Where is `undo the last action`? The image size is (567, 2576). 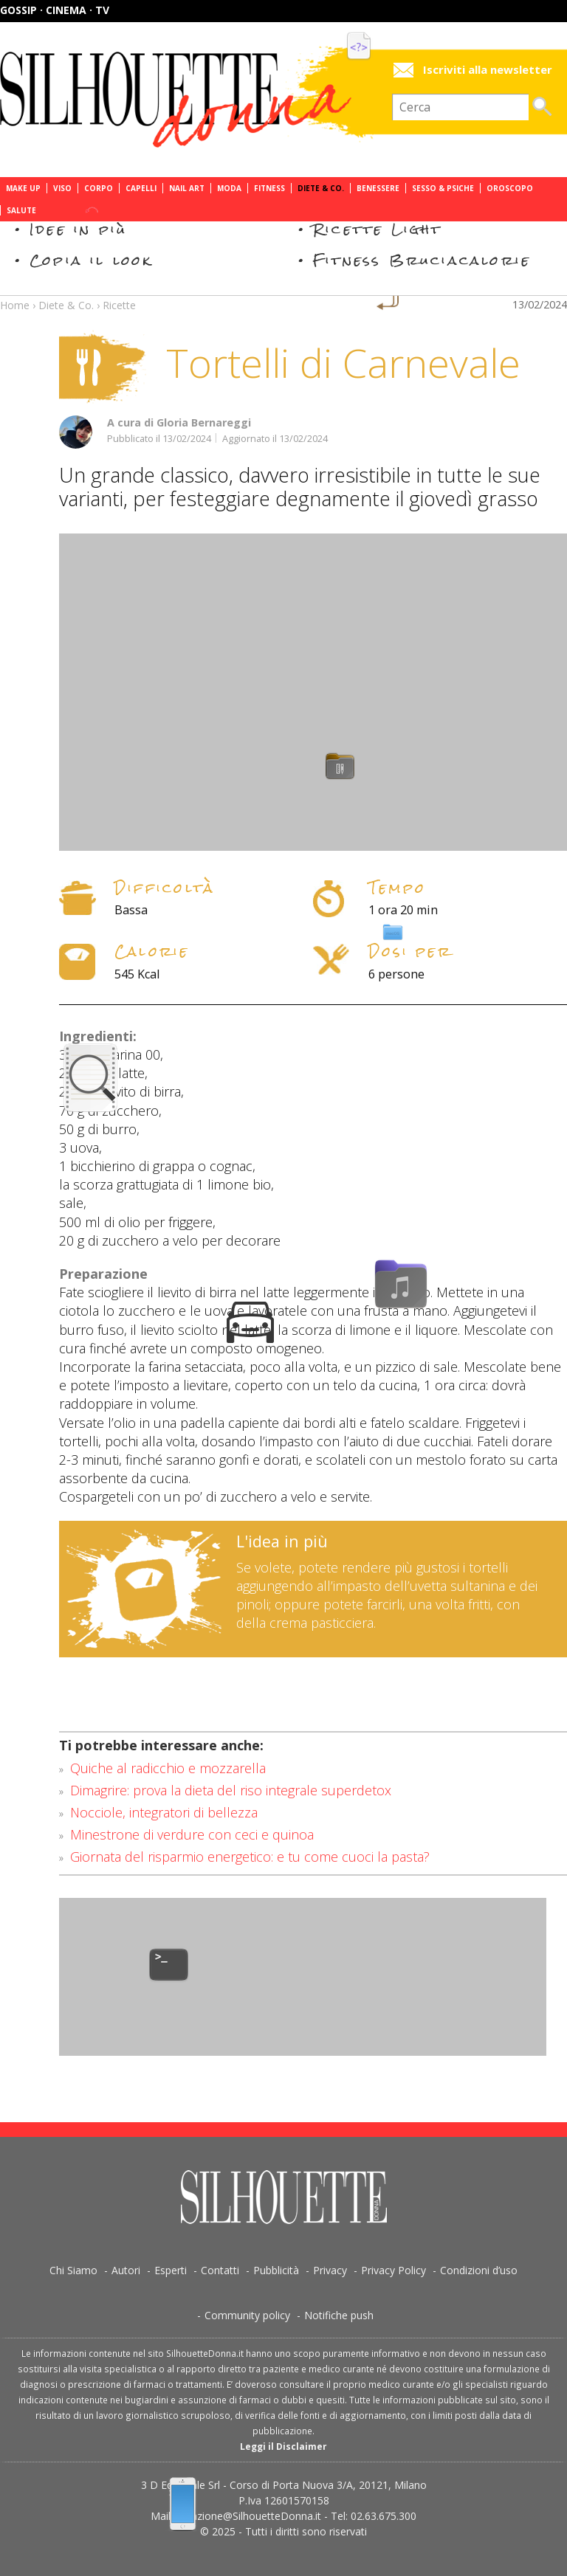 undo the last action is located at coordinates (92, 210).